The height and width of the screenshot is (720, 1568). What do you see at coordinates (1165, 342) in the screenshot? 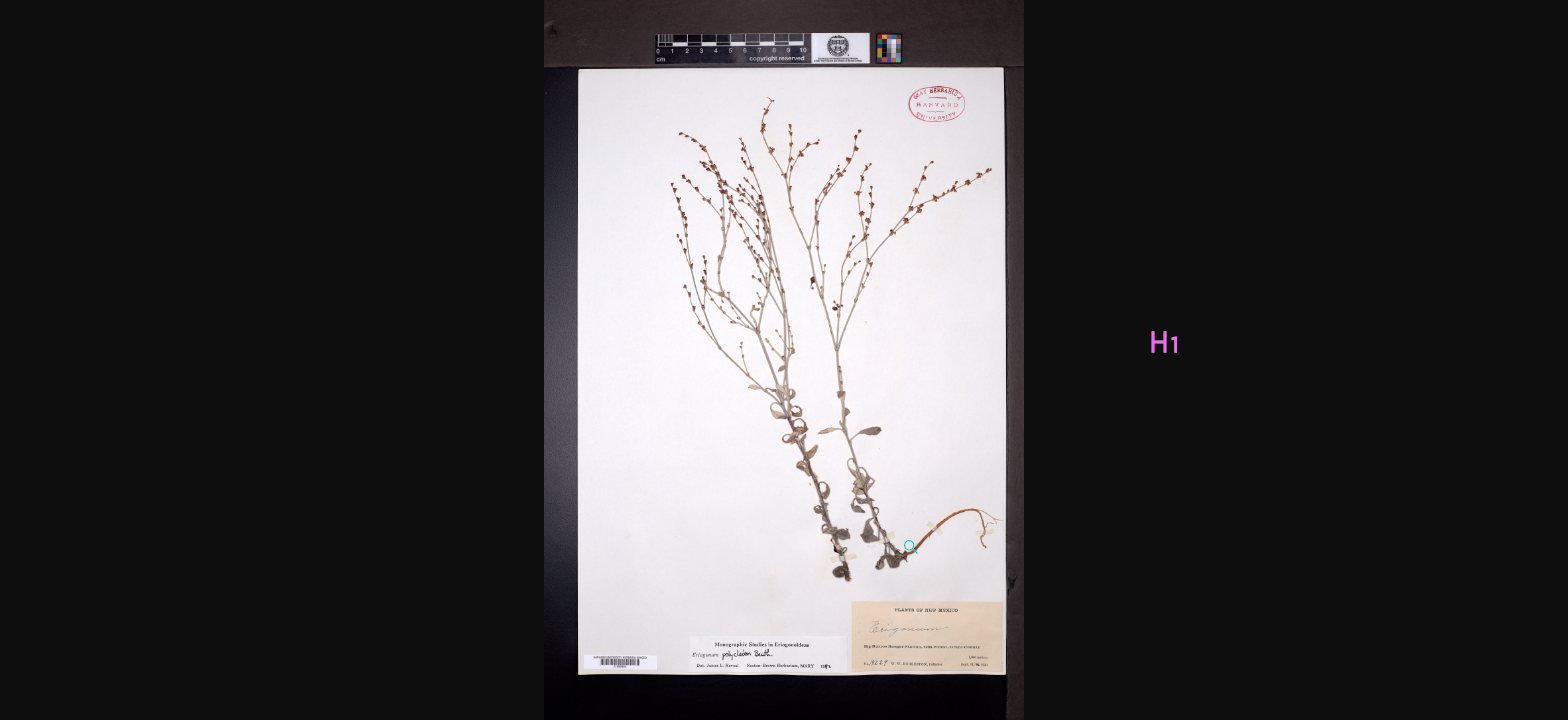
I see `format text as heading level 1` at bounding box center [1165, 342].